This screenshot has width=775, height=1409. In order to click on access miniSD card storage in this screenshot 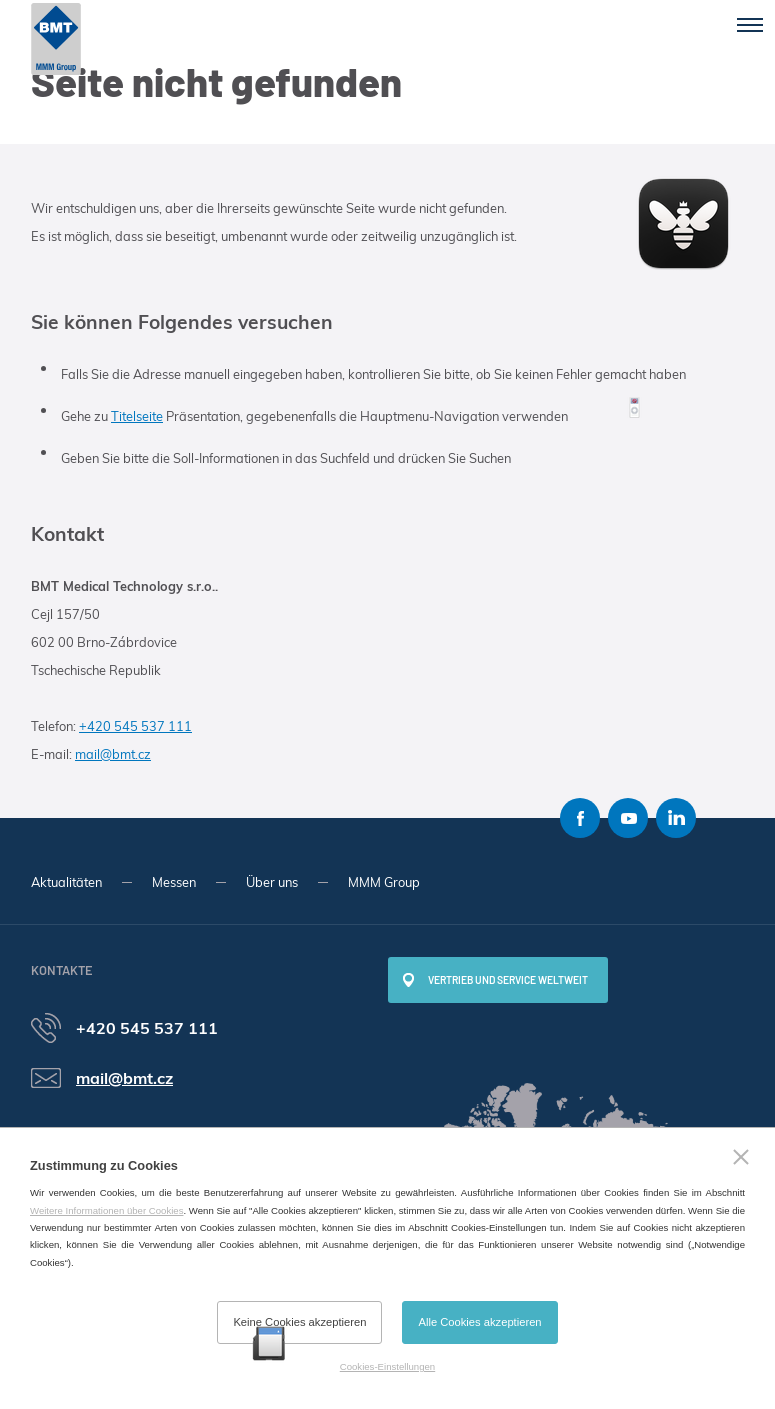, I will do `click(269, 1343)`.